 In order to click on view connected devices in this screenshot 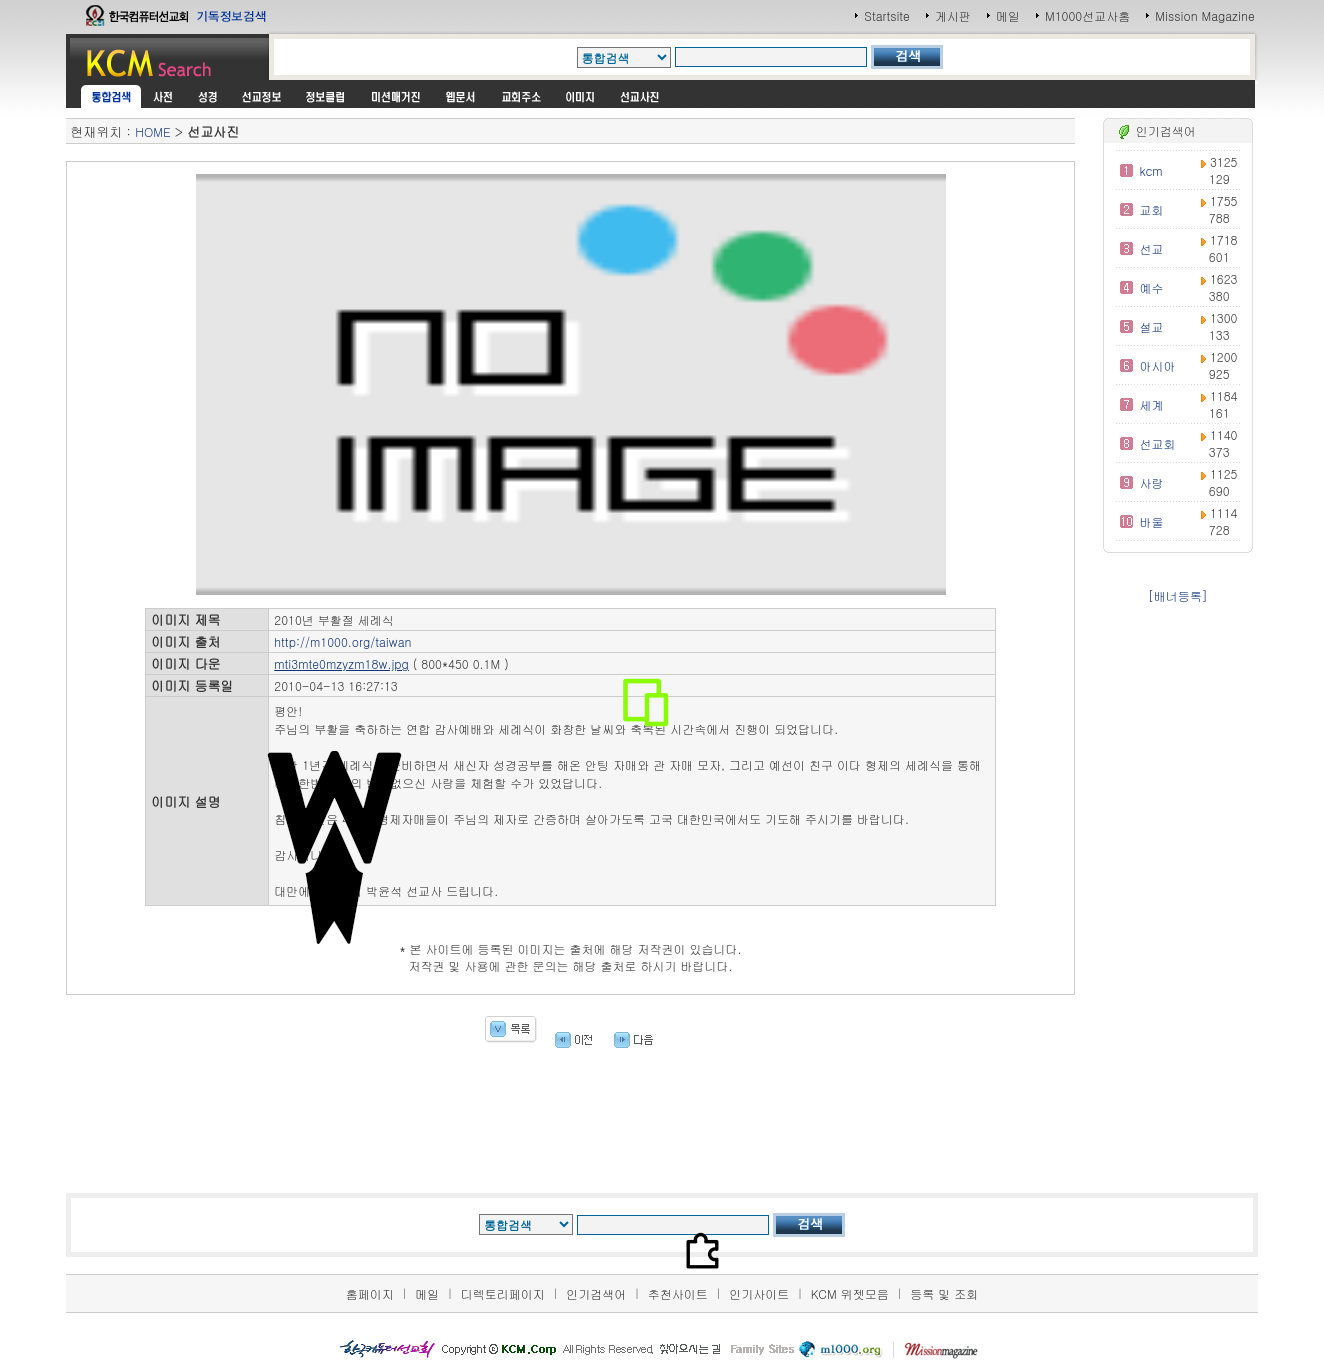, I will do `click(644, 702)`.